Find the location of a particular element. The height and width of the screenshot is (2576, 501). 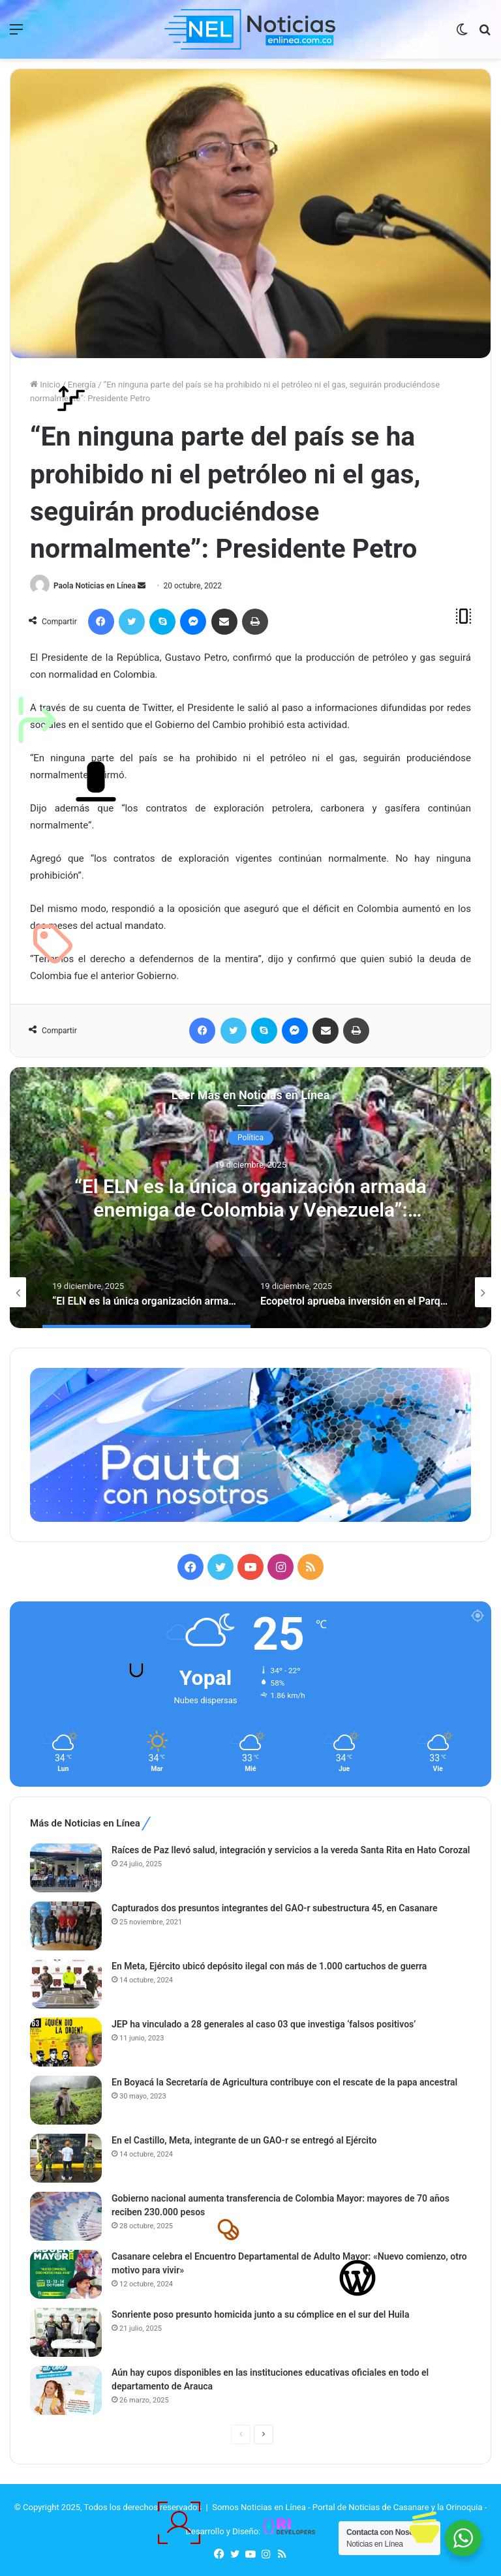

take the next right turn is located at coordinates (35, 720).